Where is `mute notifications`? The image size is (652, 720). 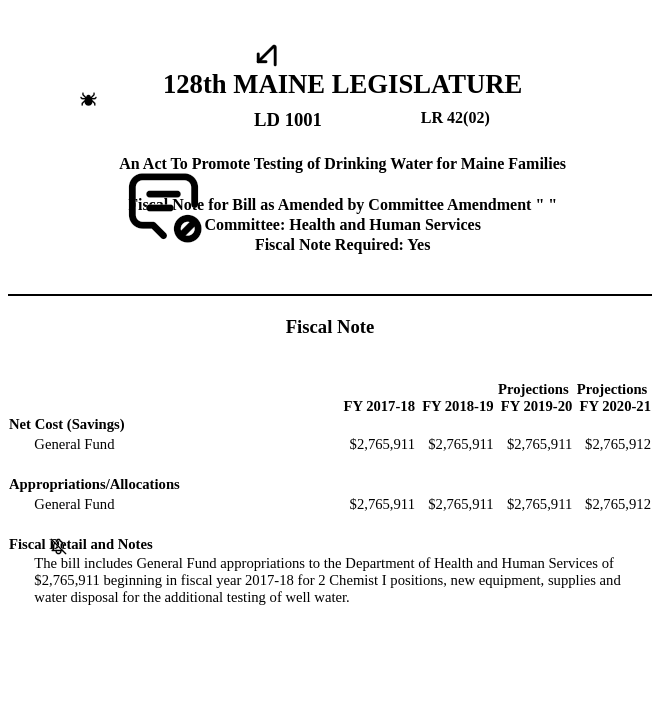 mute notifications is located at coordinates (58, 546).